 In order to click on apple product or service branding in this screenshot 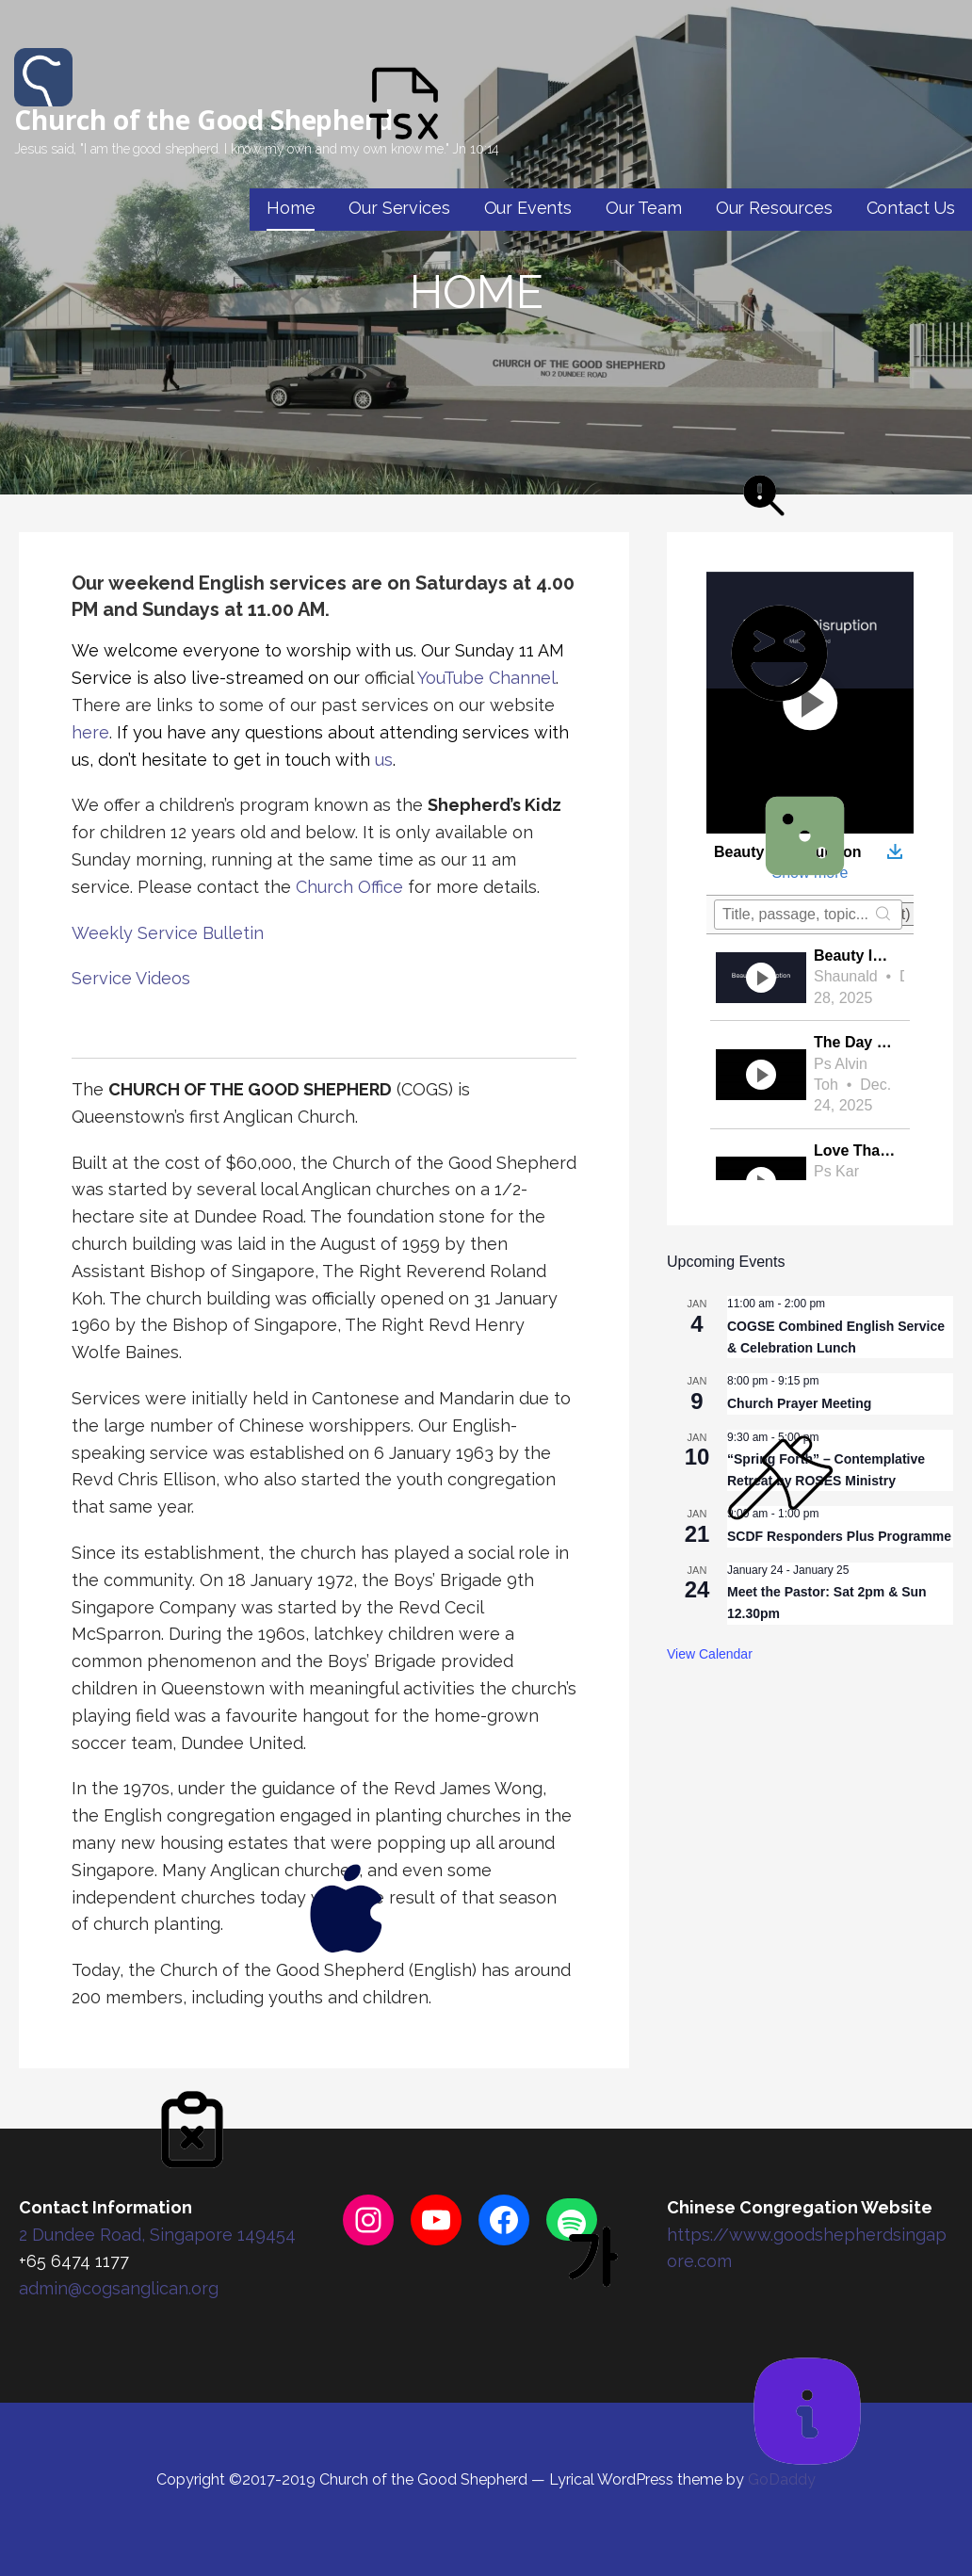, I will do `click(348, 1910)`.